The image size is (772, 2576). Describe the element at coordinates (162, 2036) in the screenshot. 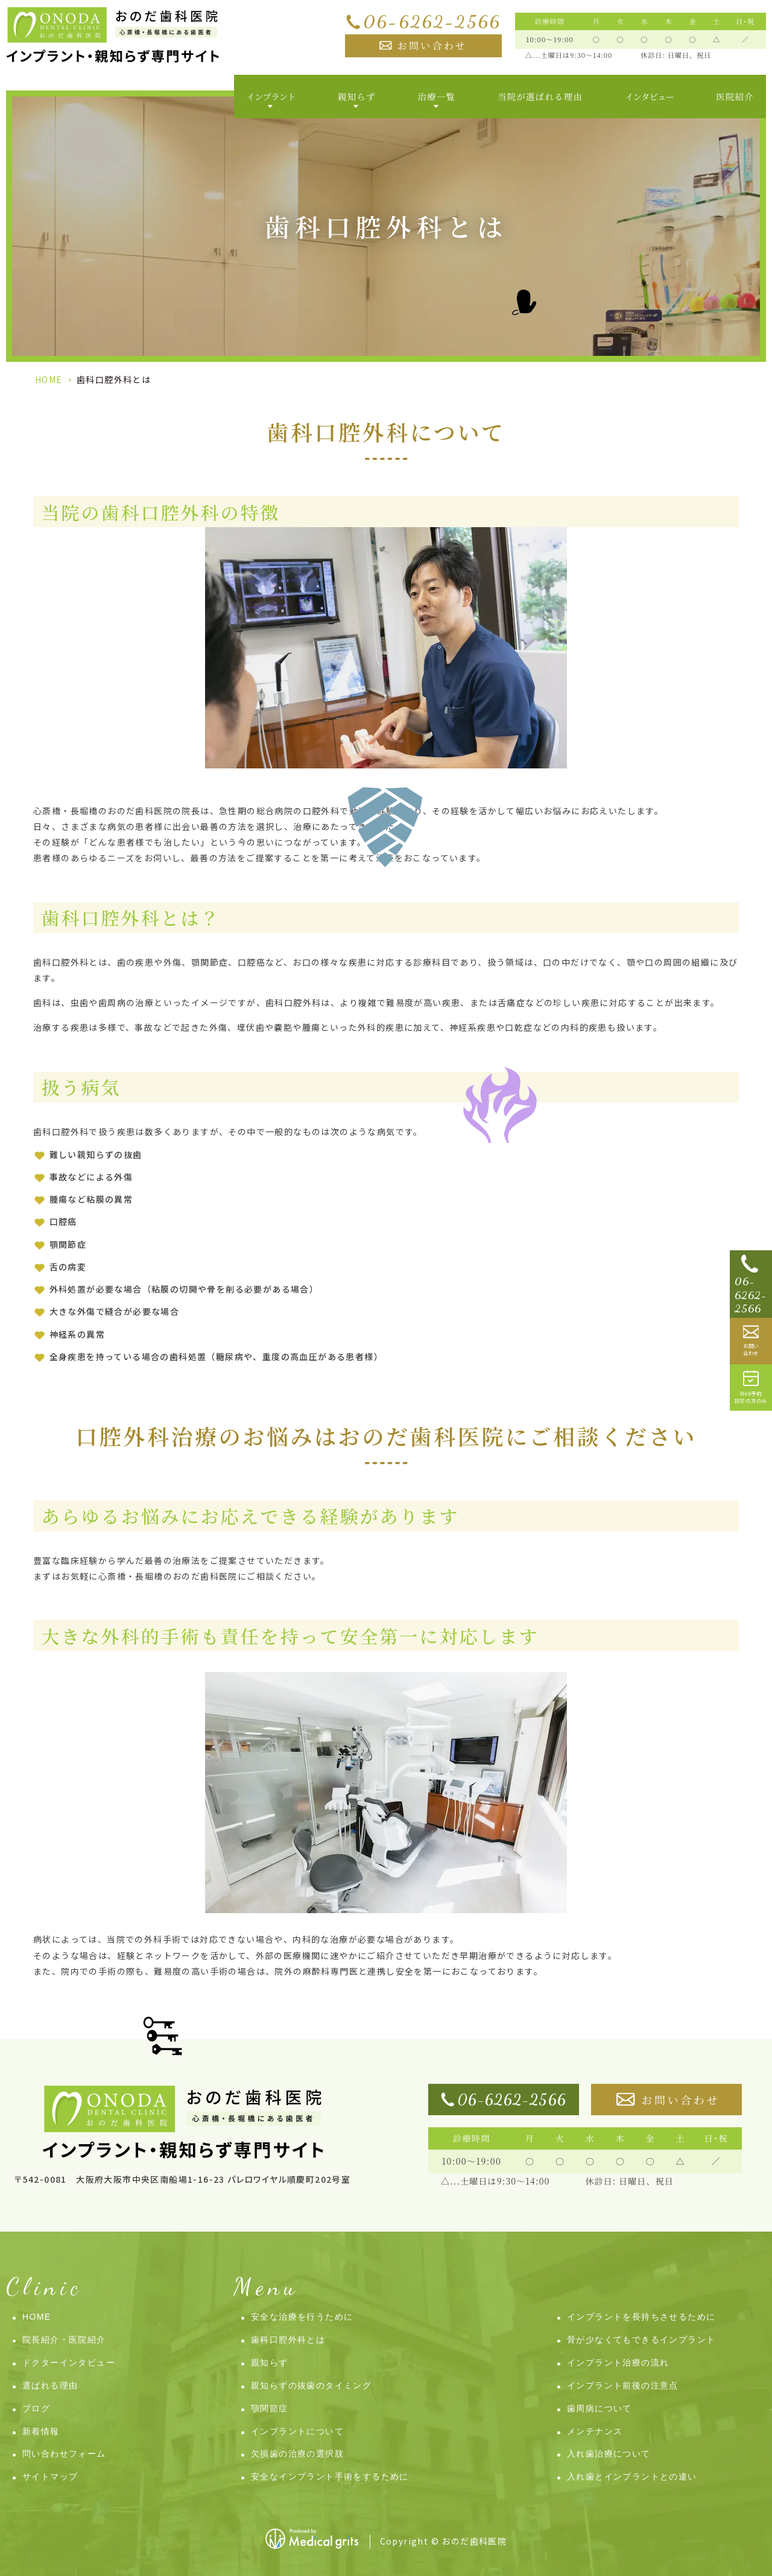

I see `view your collection of keys or access credentials` at that location.